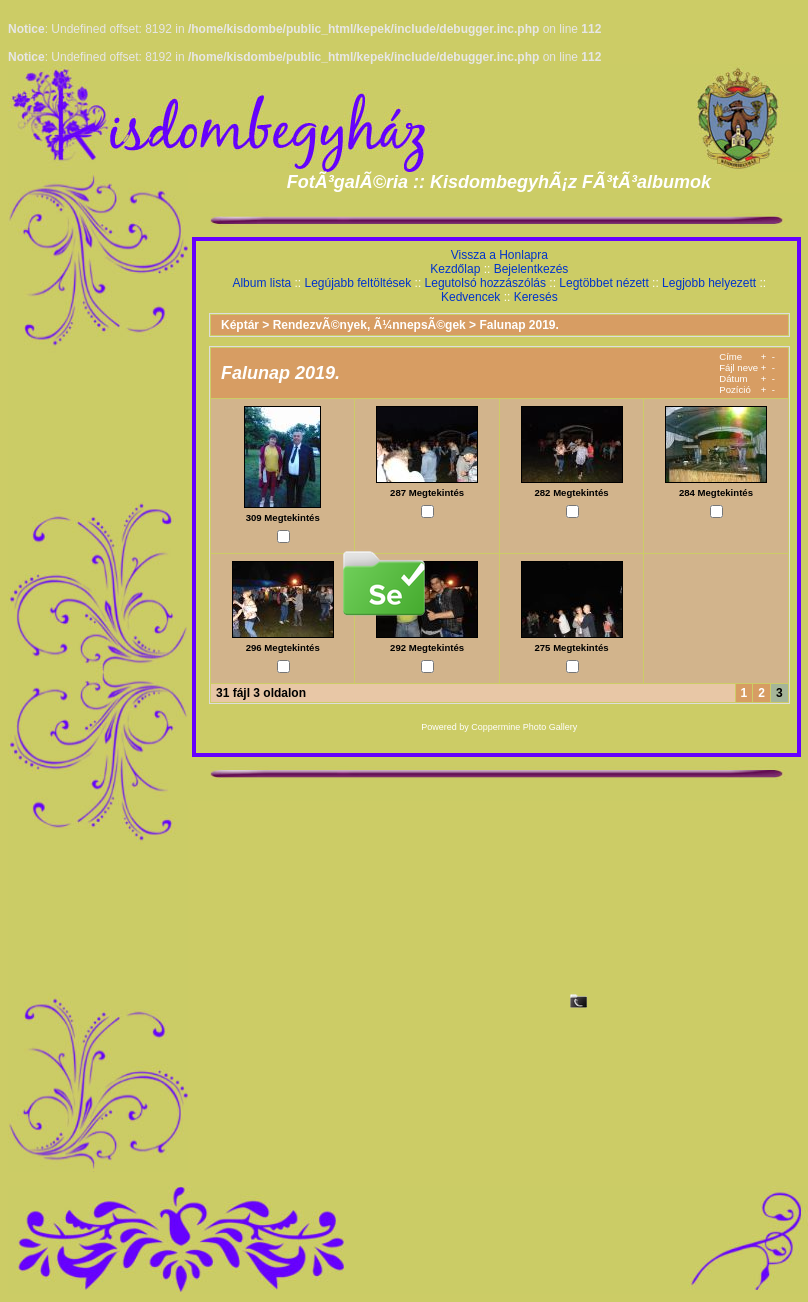 The height and width of the screenshot is (1302, 808). Describe the element at coordinates (383, 585) in the screenshot. I see `folder containing selenium test automation files` at that location.